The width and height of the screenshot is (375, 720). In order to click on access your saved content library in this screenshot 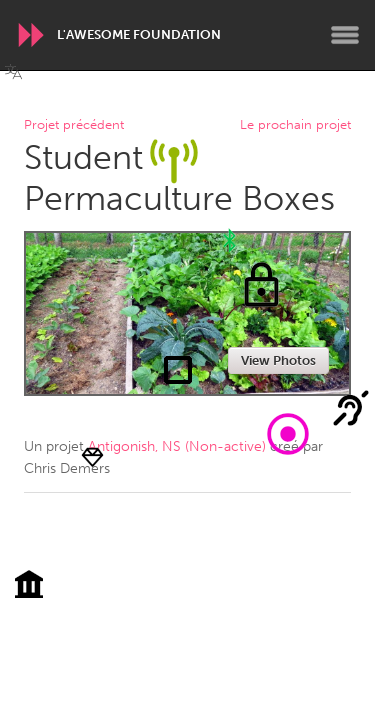, I will do `click(29, 584)`.